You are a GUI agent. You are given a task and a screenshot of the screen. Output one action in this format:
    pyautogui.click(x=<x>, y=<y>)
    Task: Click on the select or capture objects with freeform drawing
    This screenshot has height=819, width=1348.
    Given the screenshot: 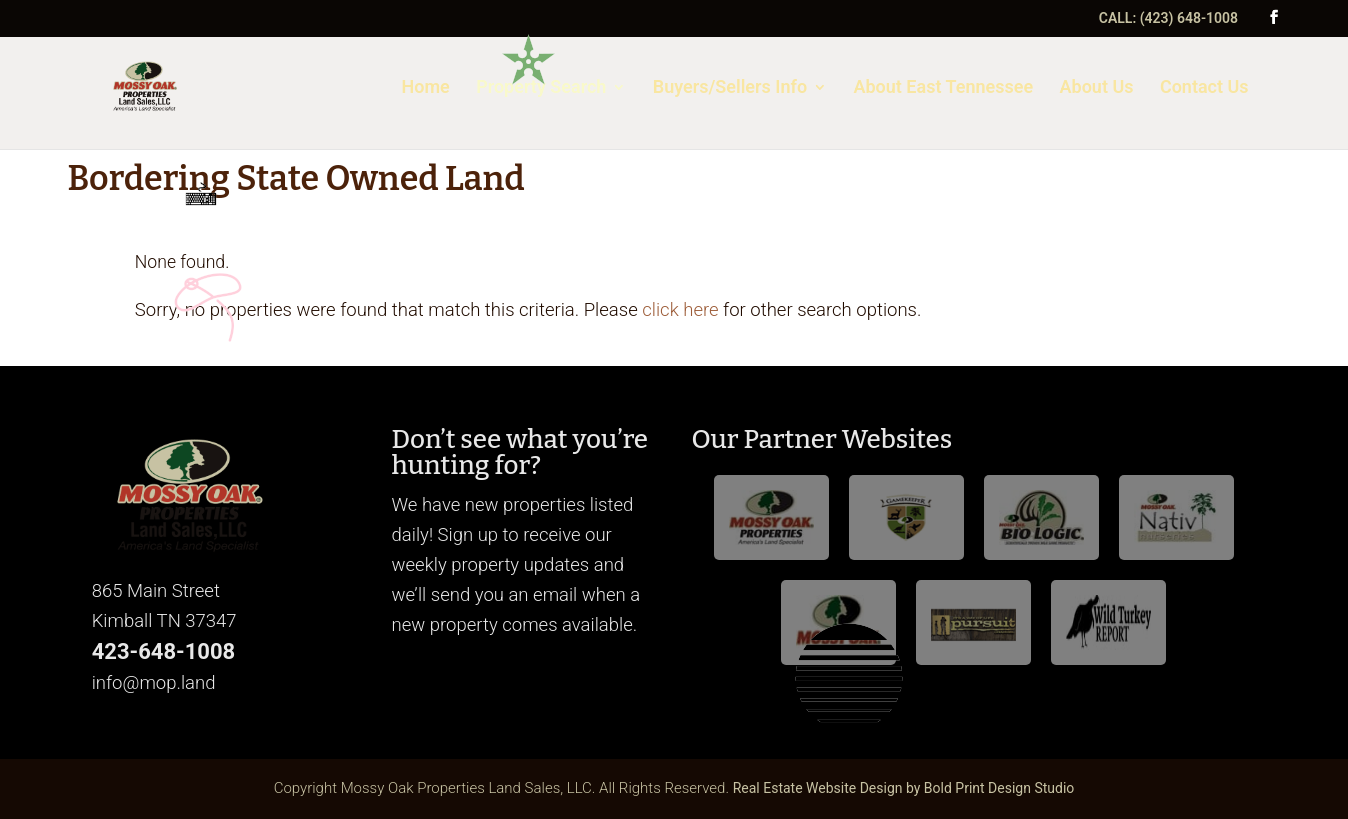 What is the action you would take?
    pyautogui.click(x=208, y=307)
    